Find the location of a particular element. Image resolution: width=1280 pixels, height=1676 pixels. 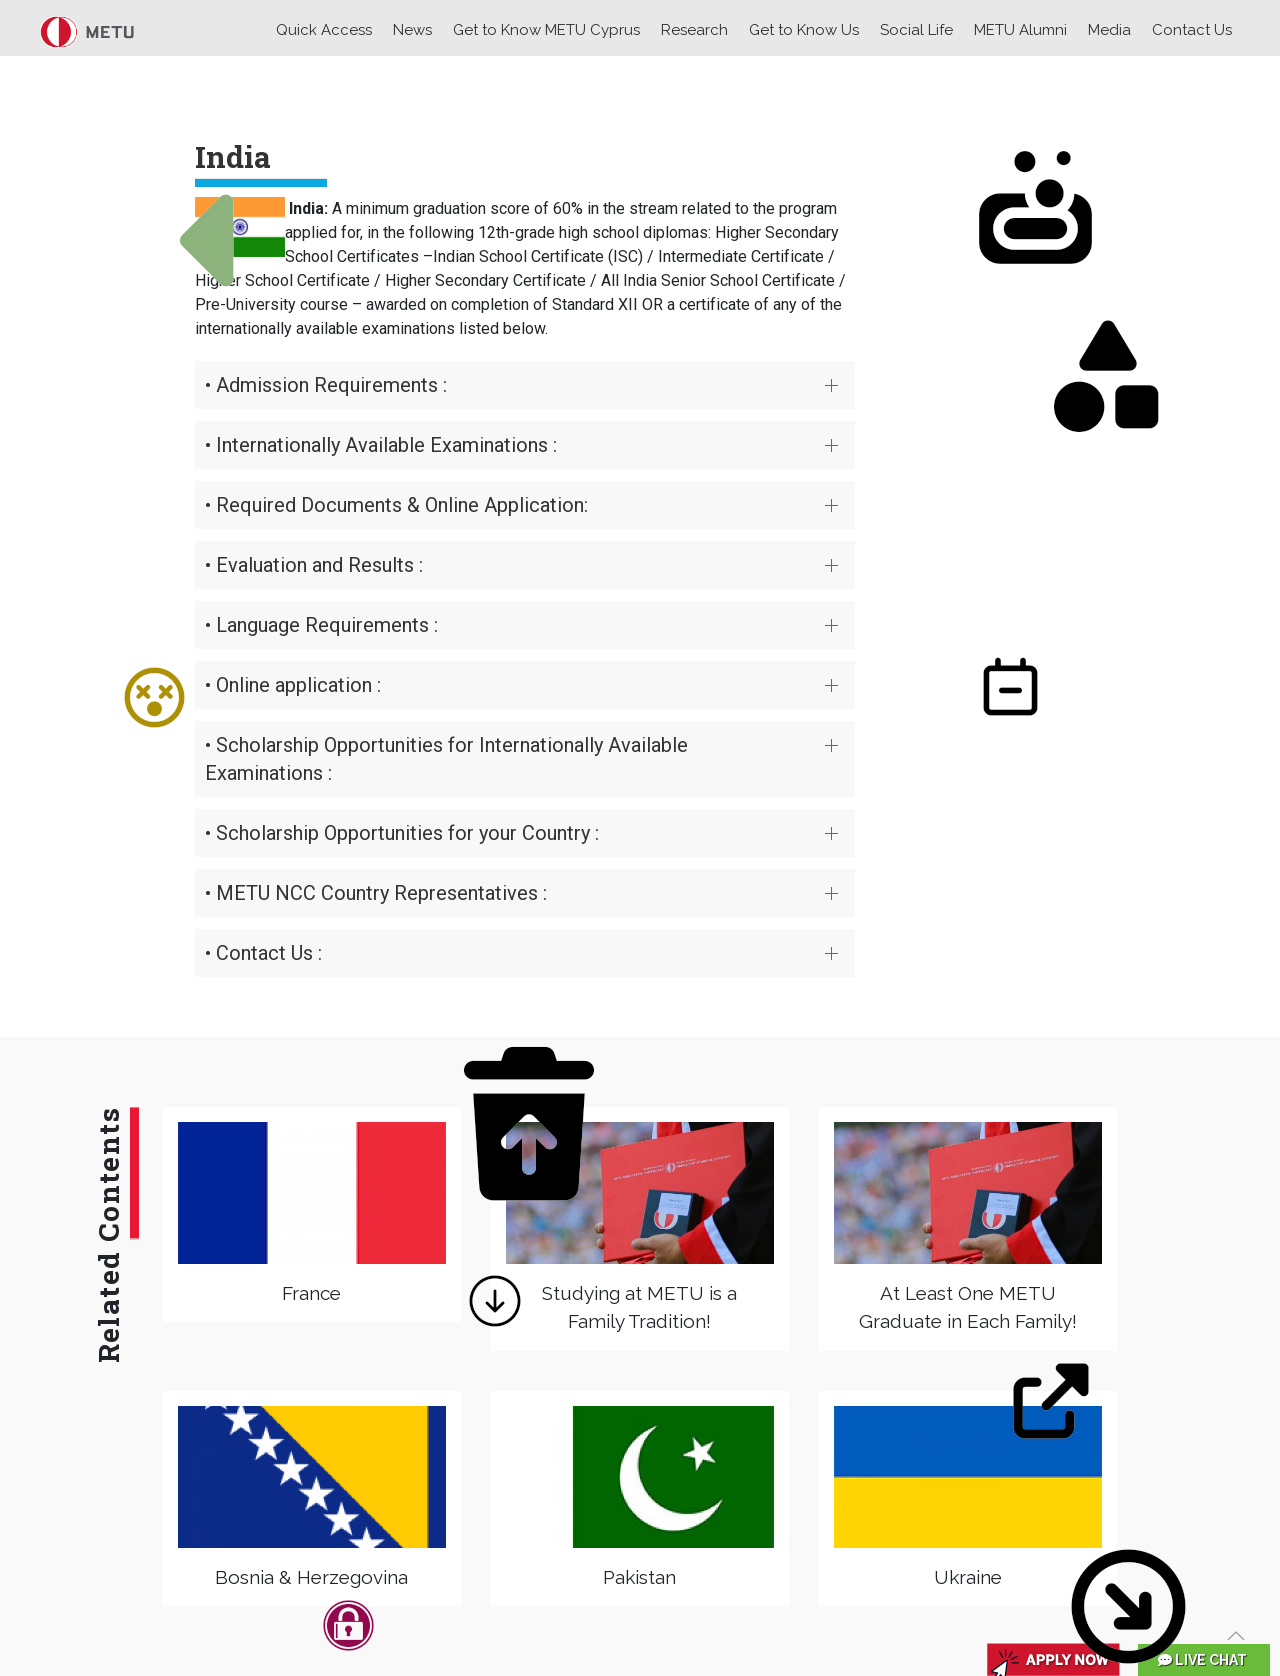

restore a deleted item from trash is located at coordinates (529, 1126).